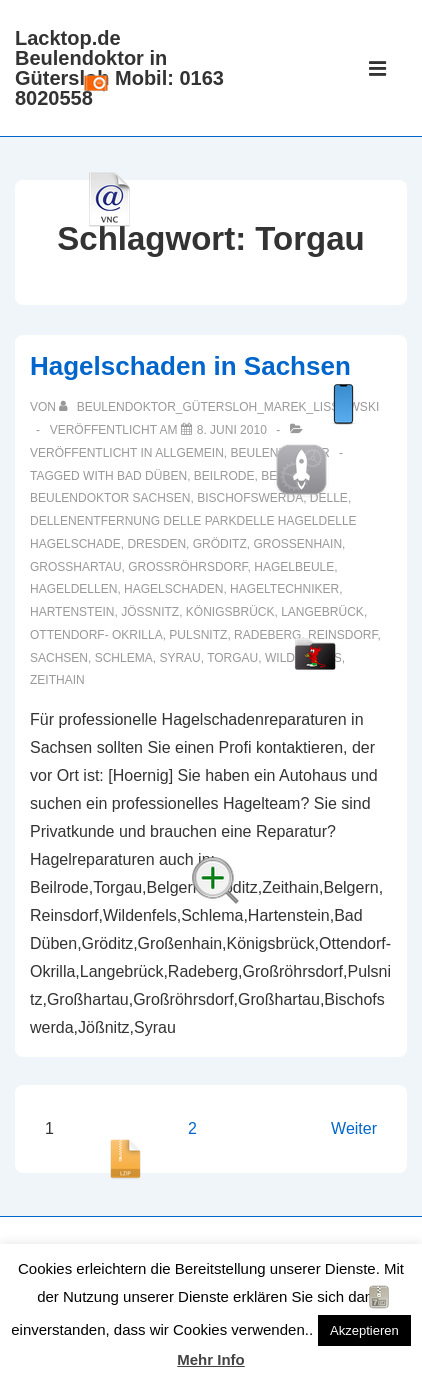 This screenshot has width=422, height=1385. I want to click on open a VNC remote connection shortcut, so click(109, 200).